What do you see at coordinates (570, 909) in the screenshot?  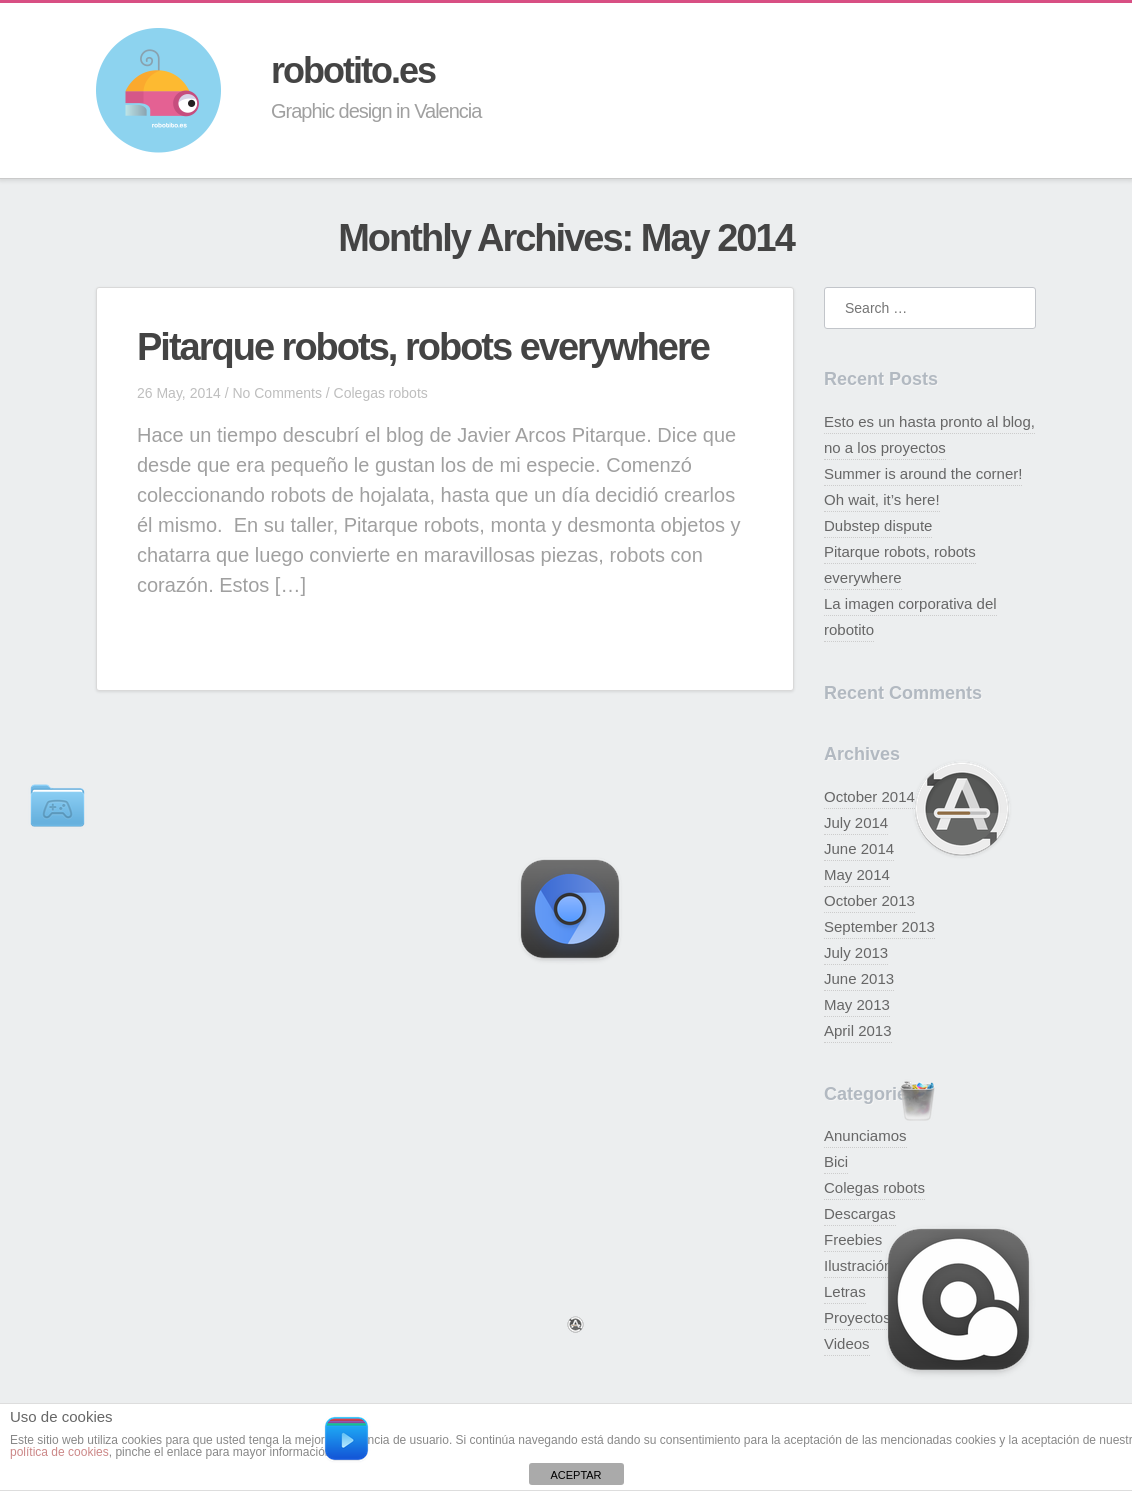 I see `launch thorium browser` at bounding box center [570, 909].